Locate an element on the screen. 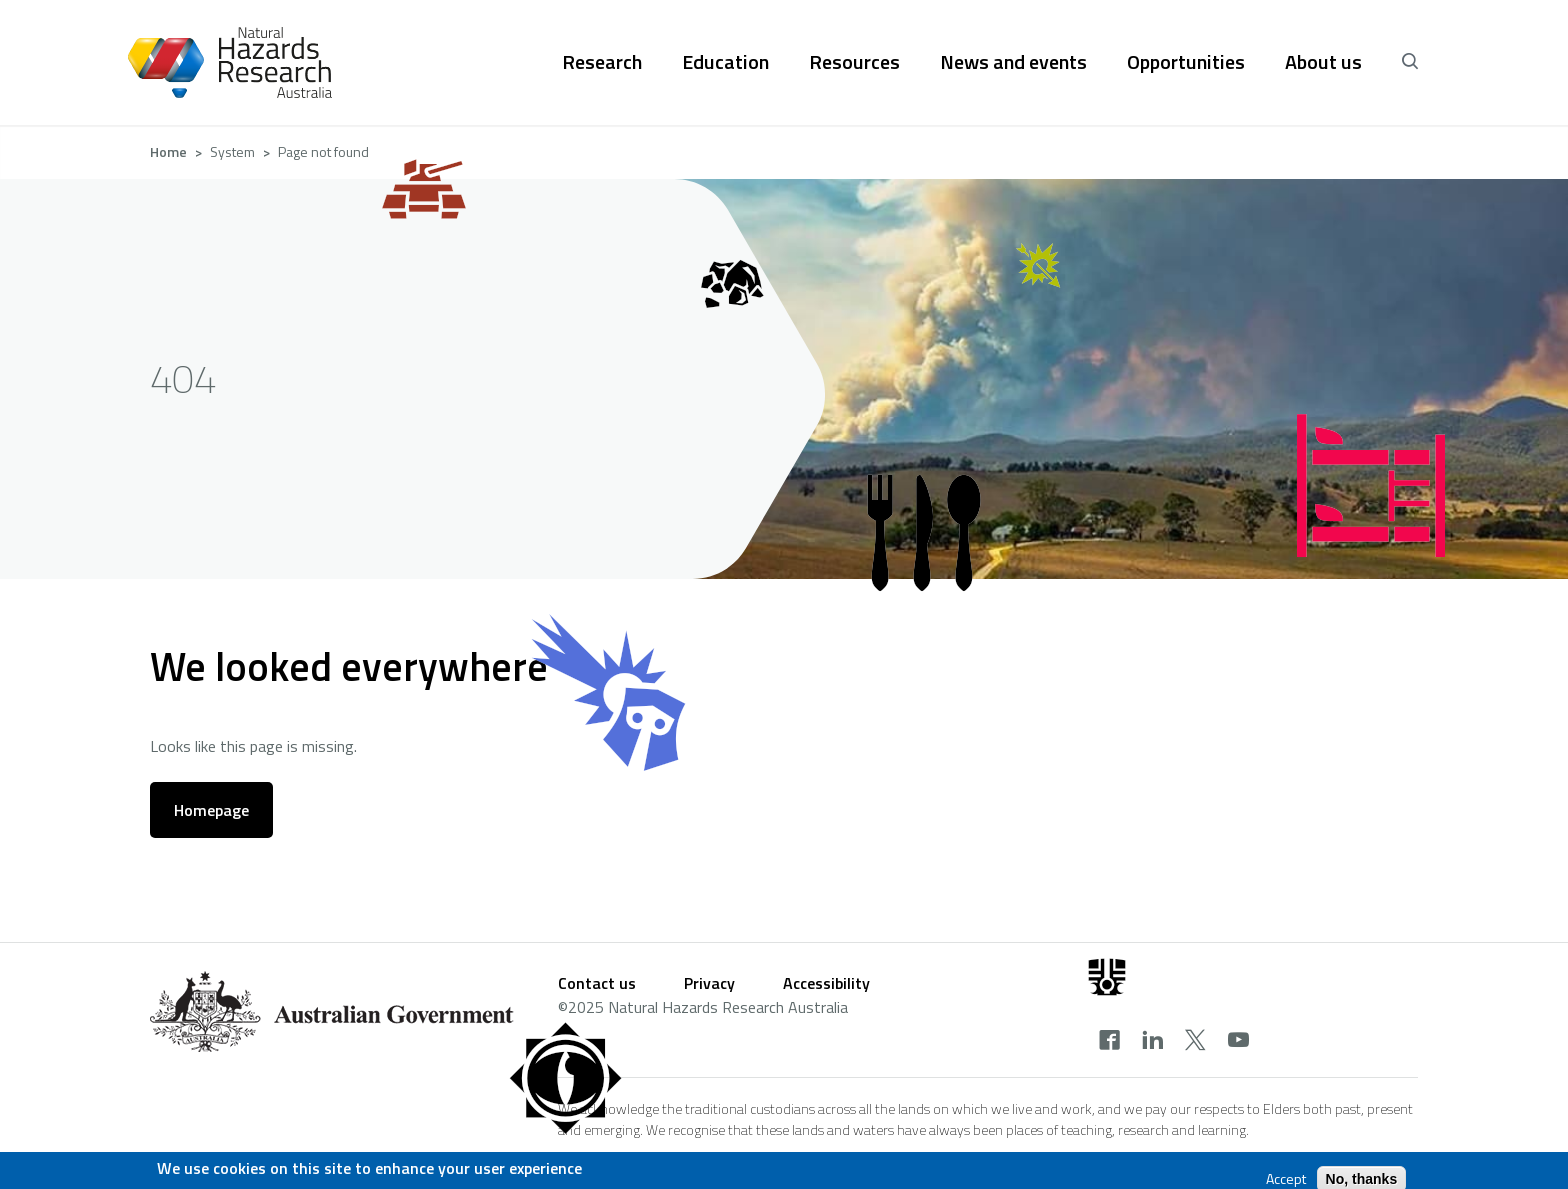 The height and width of the screenshot is (1189, 1568). select tank unit in strategy game is located at coordinates (424, 189).